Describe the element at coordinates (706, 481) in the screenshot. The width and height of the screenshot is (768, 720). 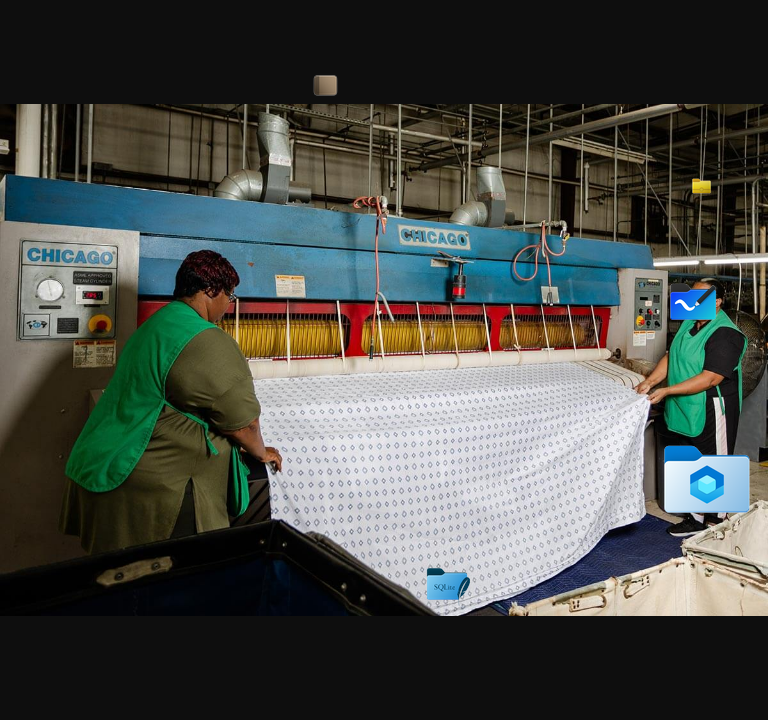
I see `open folder containing microsoft dynamics 365 remote assist files` at that location.